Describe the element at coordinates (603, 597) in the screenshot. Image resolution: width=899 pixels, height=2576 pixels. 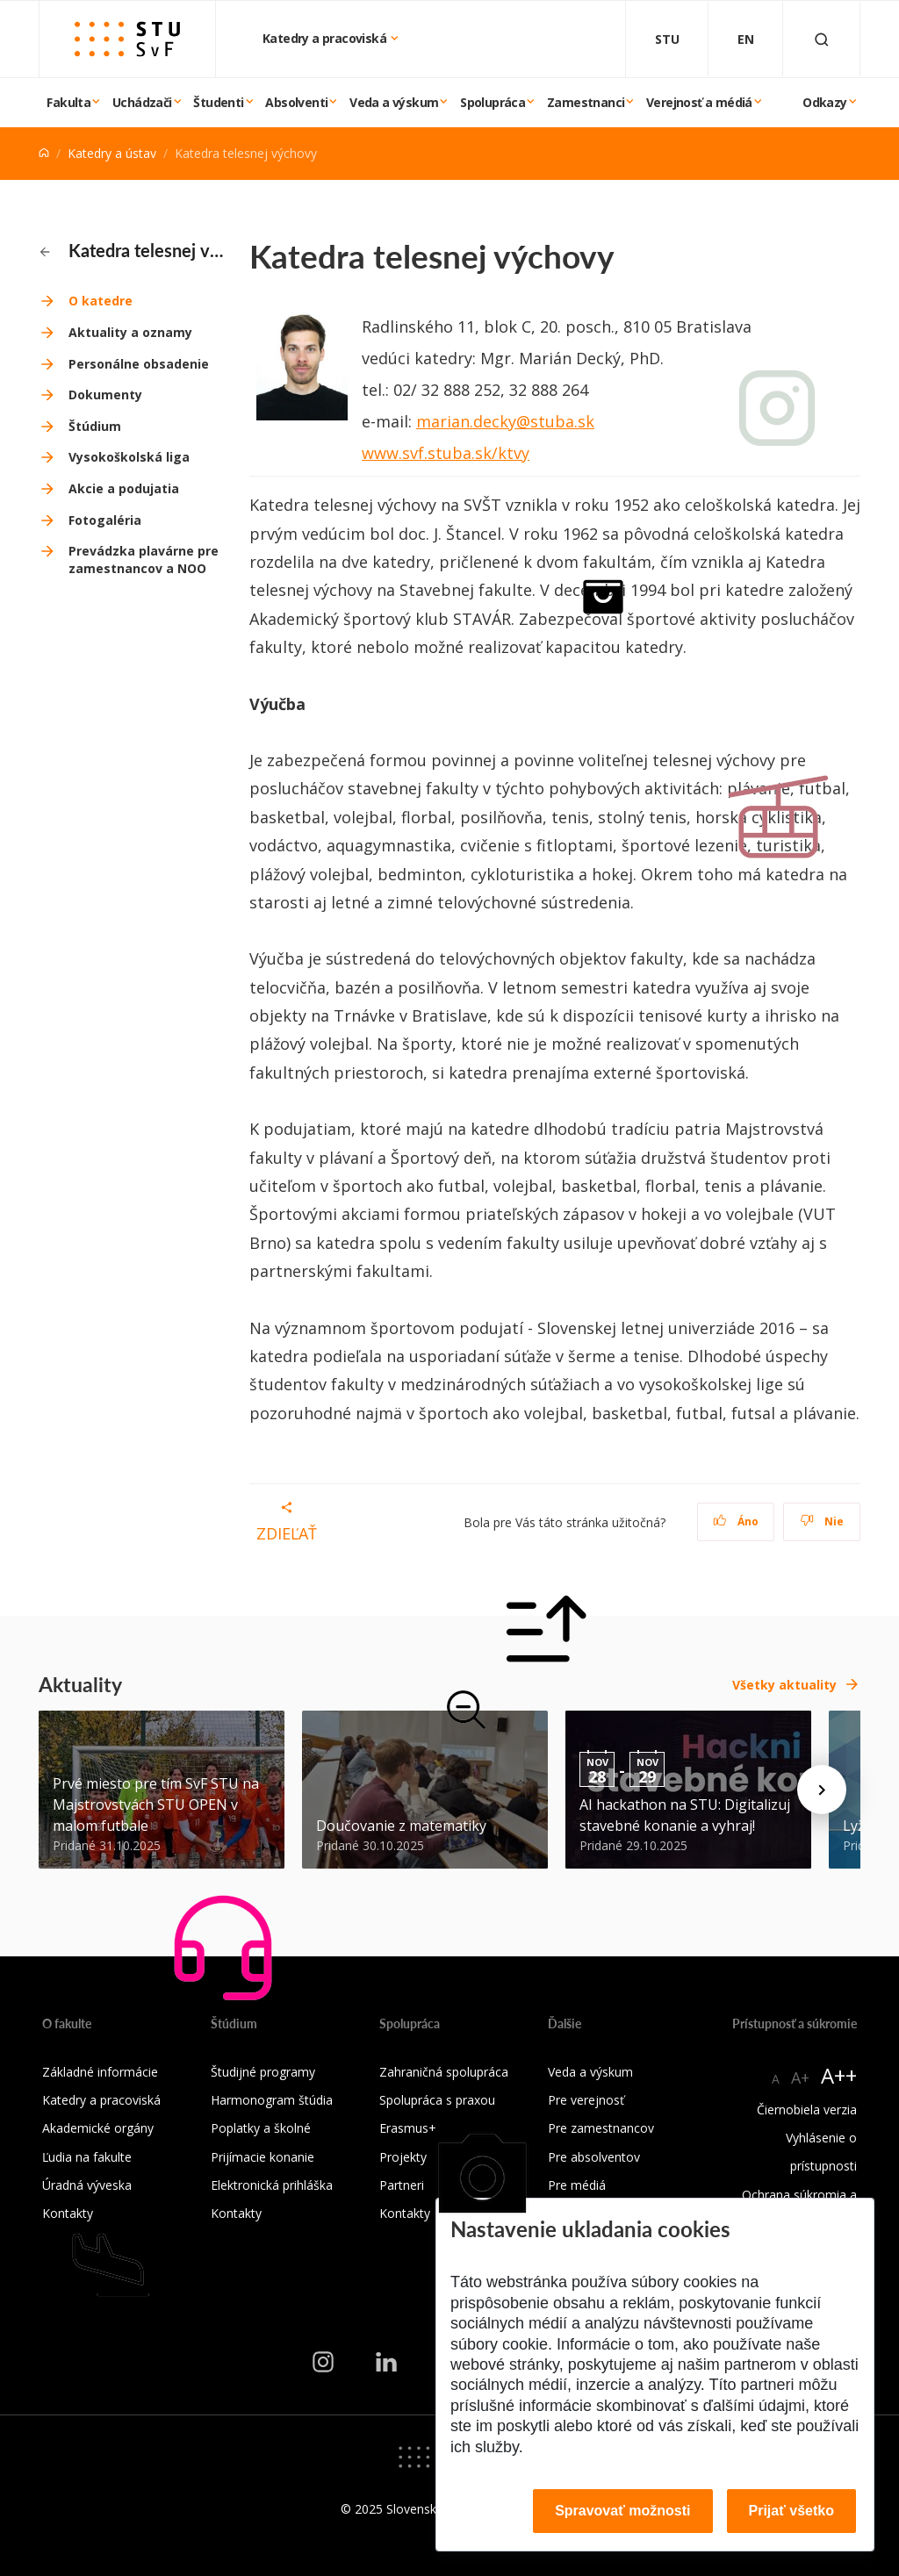
I see `view your shopping cart` at that location.